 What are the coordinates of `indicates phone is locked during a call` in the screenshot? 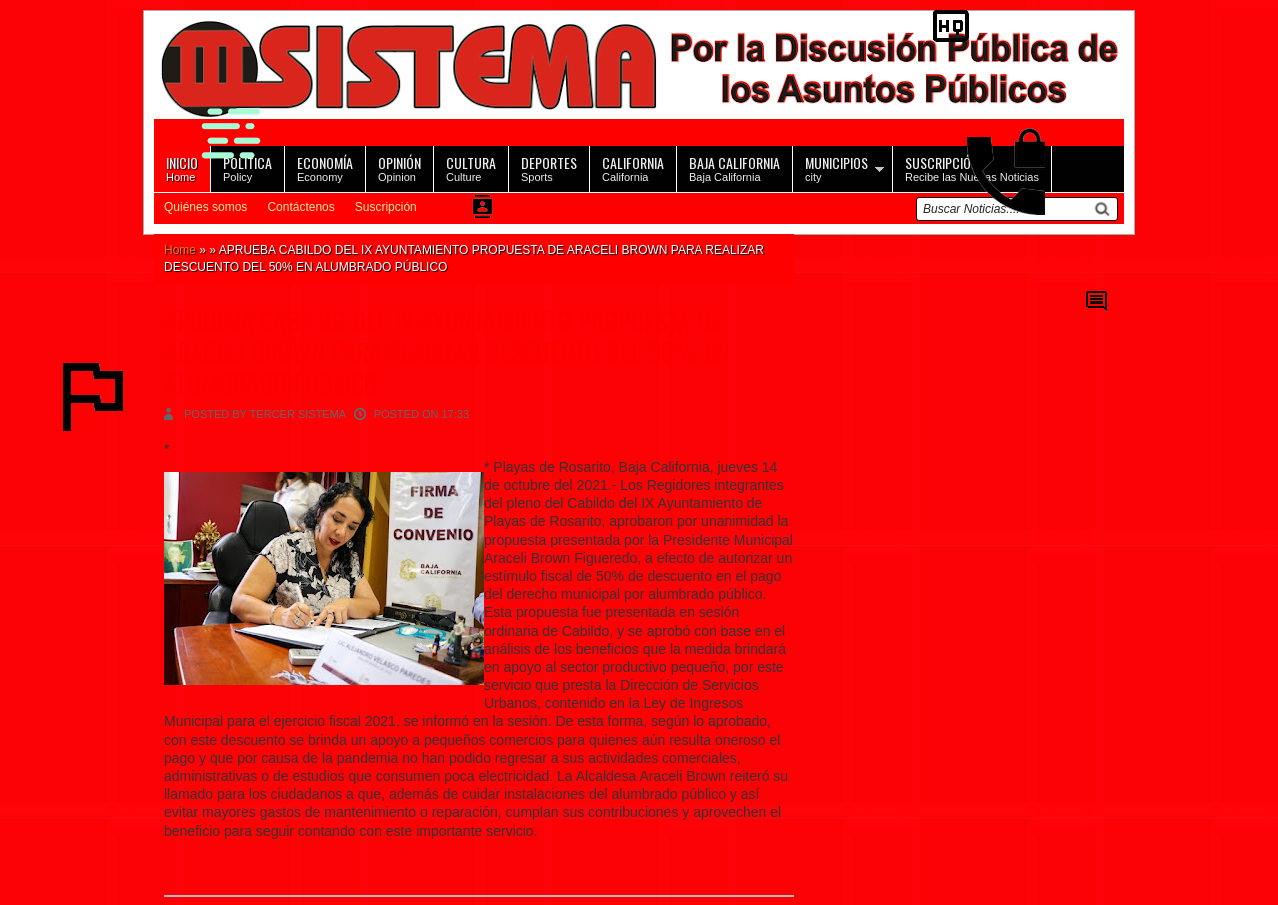 It's located at (1006, 176).